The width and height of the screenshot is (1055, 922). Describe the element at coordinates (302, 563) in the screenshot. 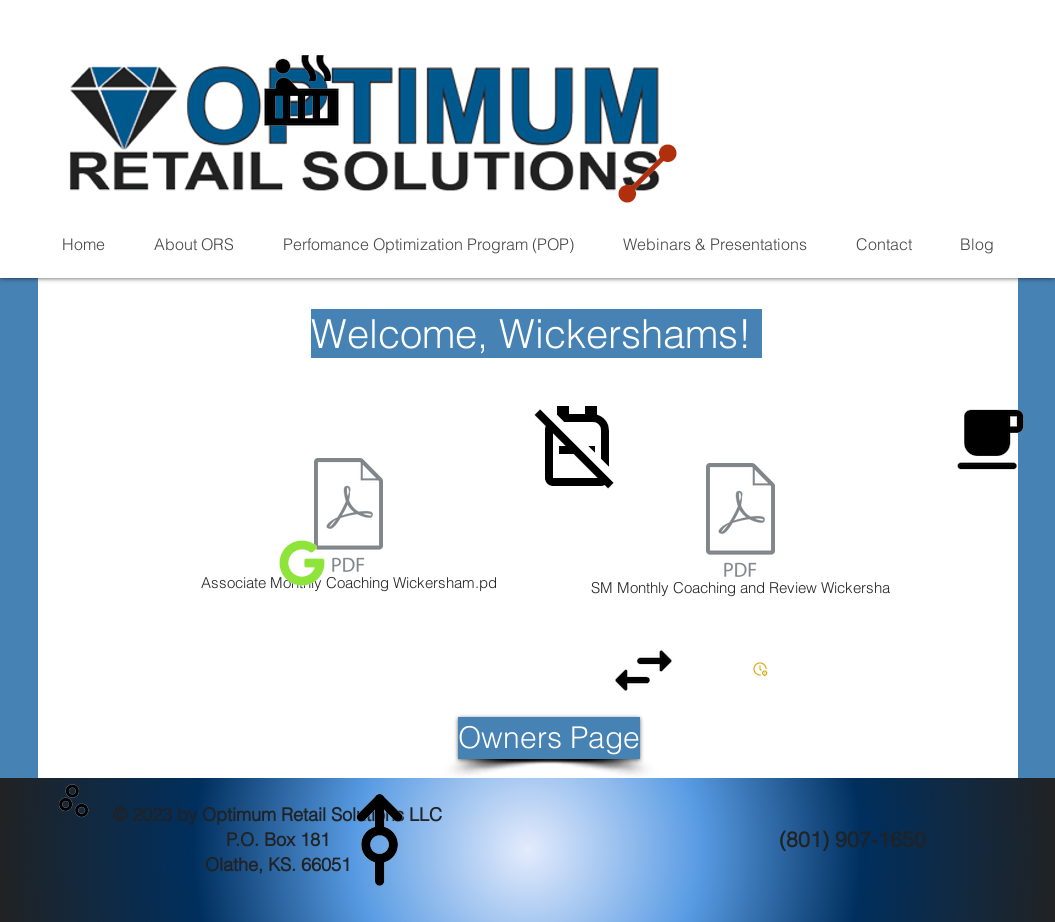

I see `sign in with Google` at that location.